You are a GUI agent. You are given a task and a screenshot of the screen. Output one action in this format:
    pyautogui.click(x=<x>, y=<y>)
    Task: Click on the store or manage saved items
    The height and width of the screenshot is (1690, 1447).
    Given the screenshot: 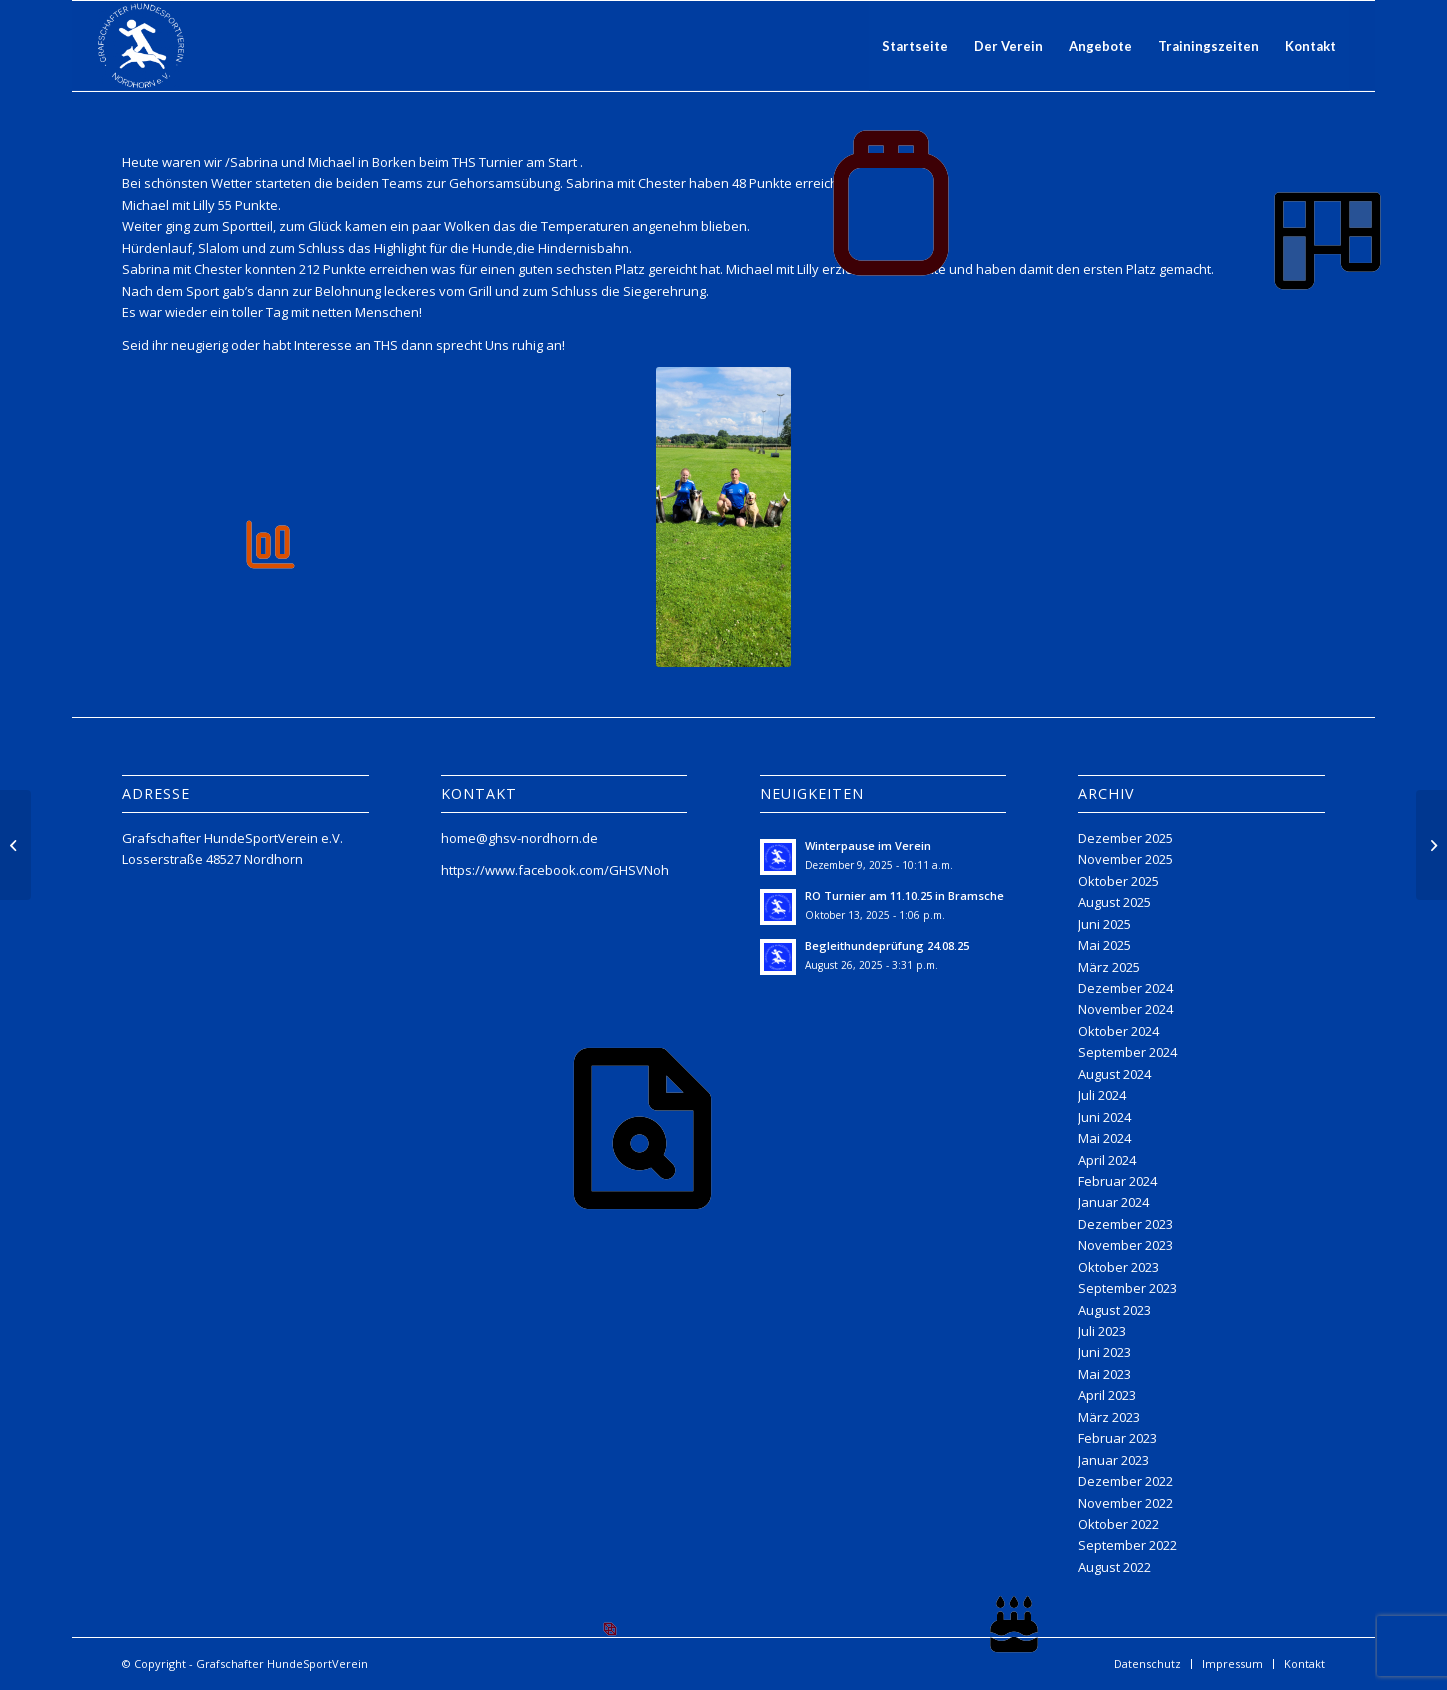 What is the action you would take?
    pyautogui.click(x=891, y=203)
    